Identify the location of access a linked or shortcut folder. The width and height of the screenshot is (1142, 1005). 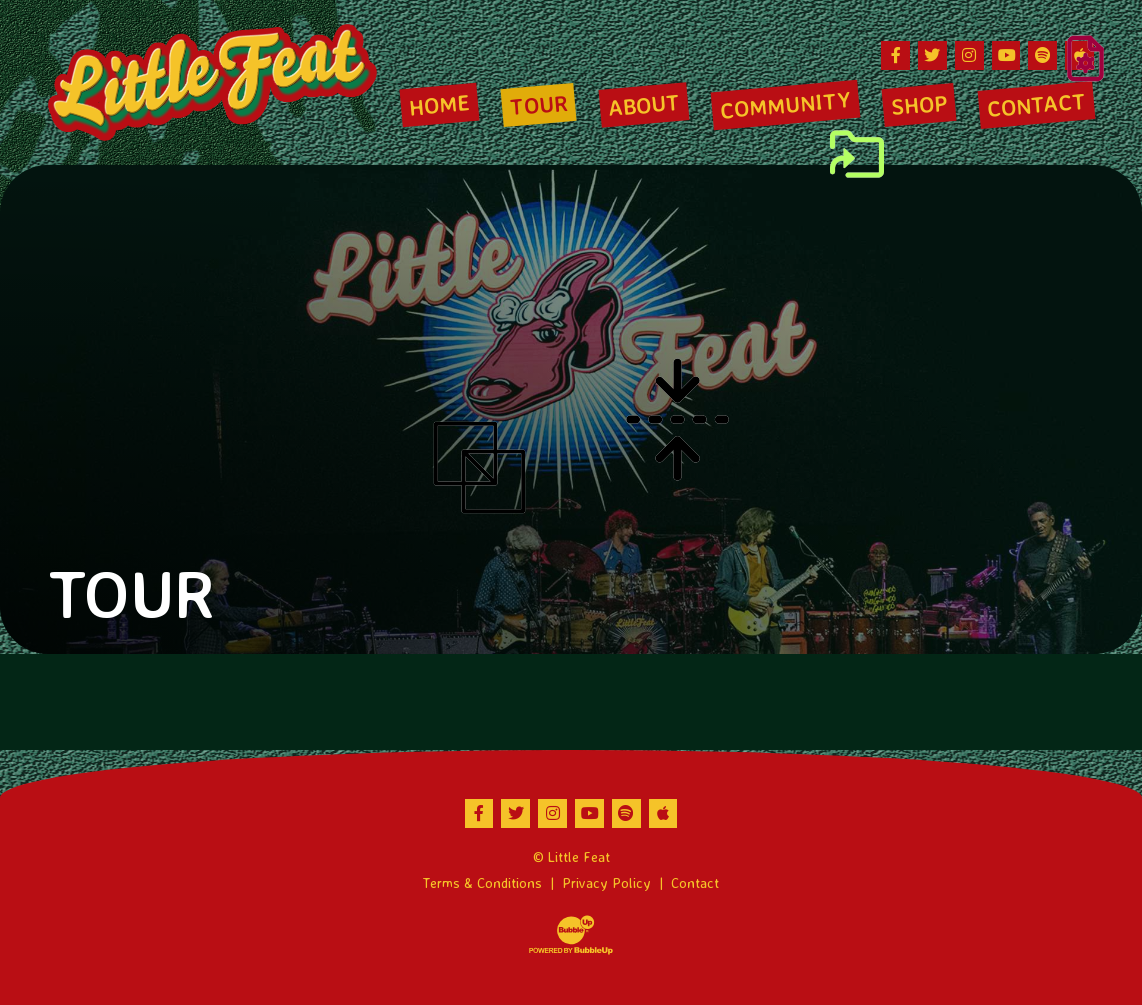
(857, 154).